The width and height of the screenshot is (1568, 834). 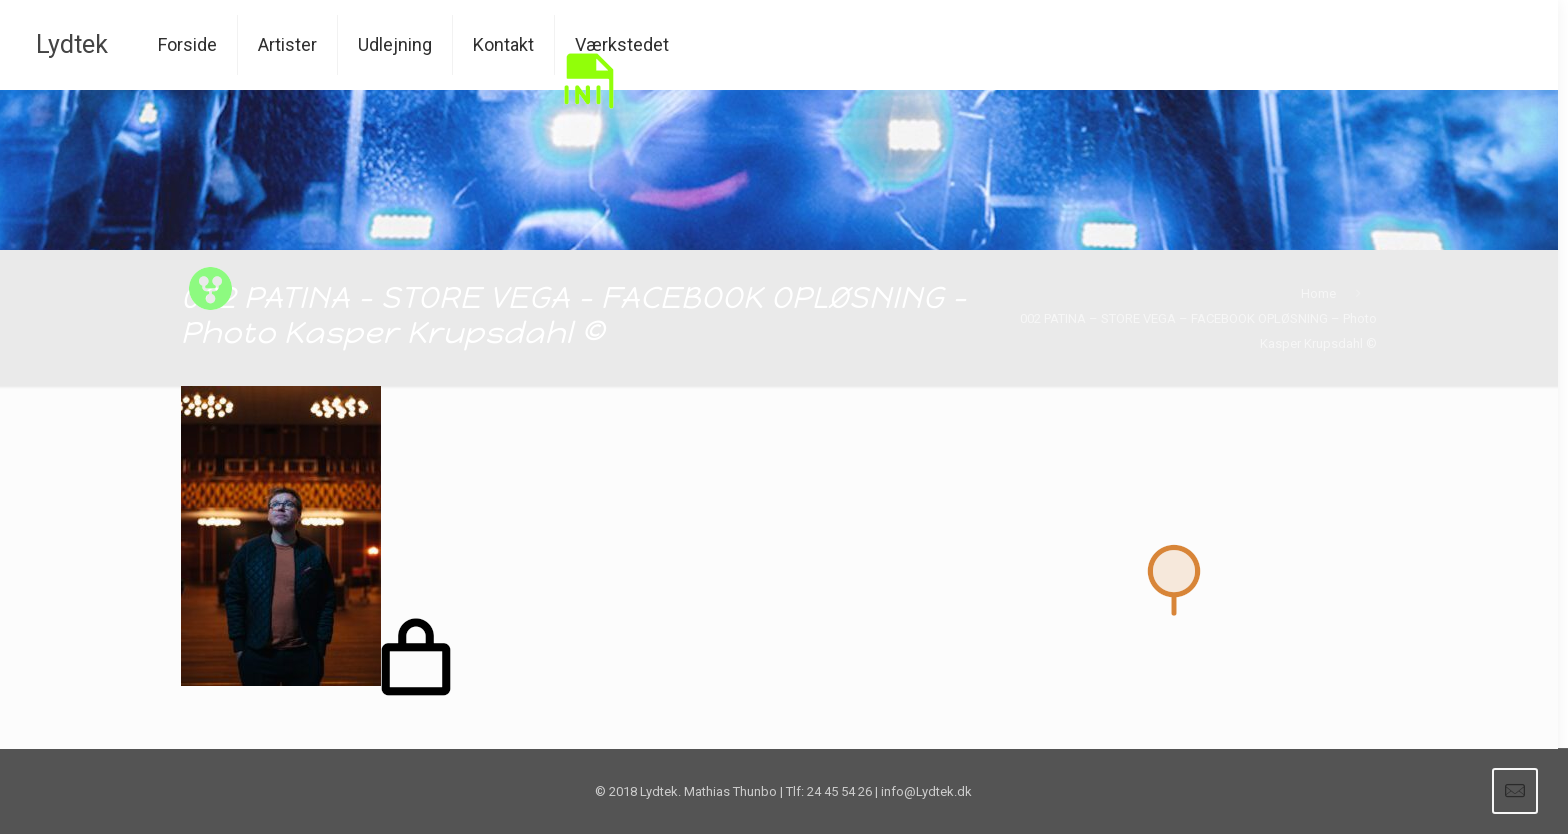 I want to click on select neuter or non-binary gender option, so click(x=1174, y=579).